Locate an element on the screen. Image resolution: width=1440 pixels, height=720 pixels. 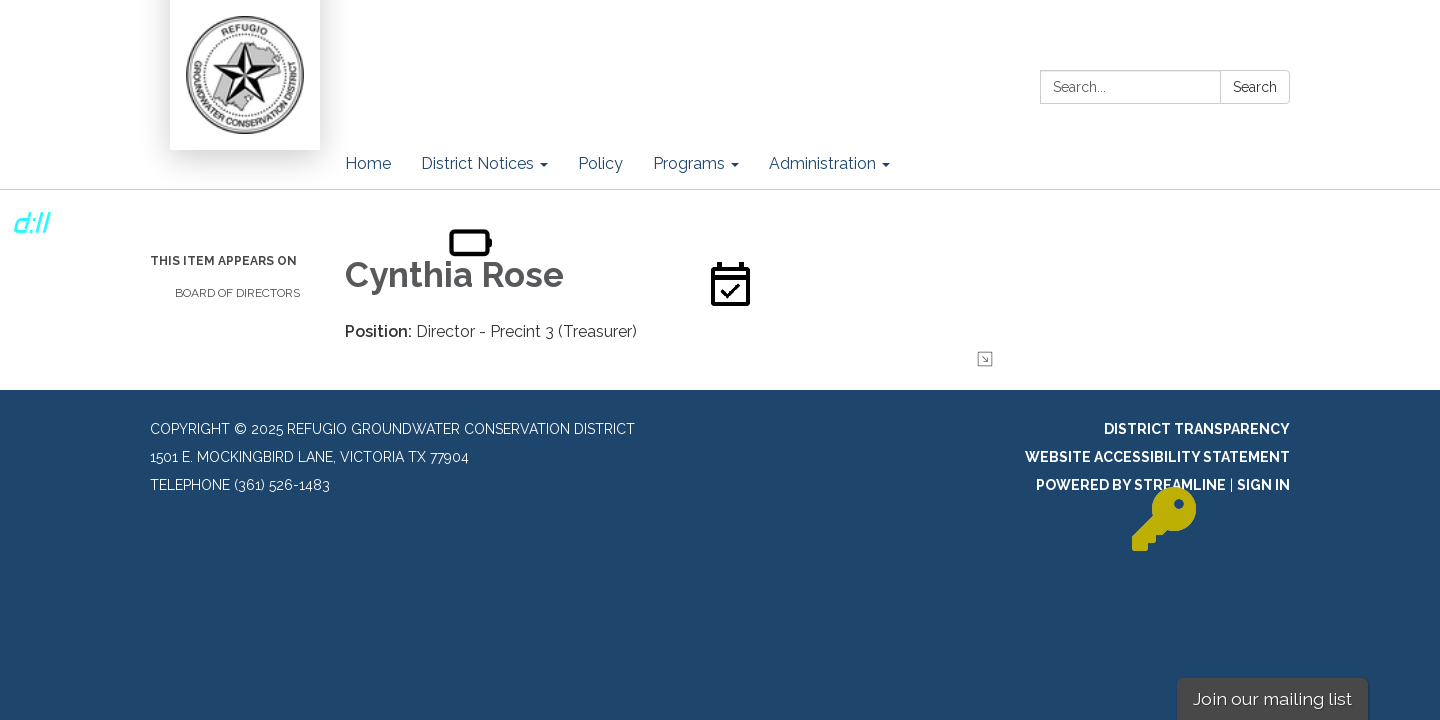
navigate to bottom-right corner is located at coordinates (985, 359).